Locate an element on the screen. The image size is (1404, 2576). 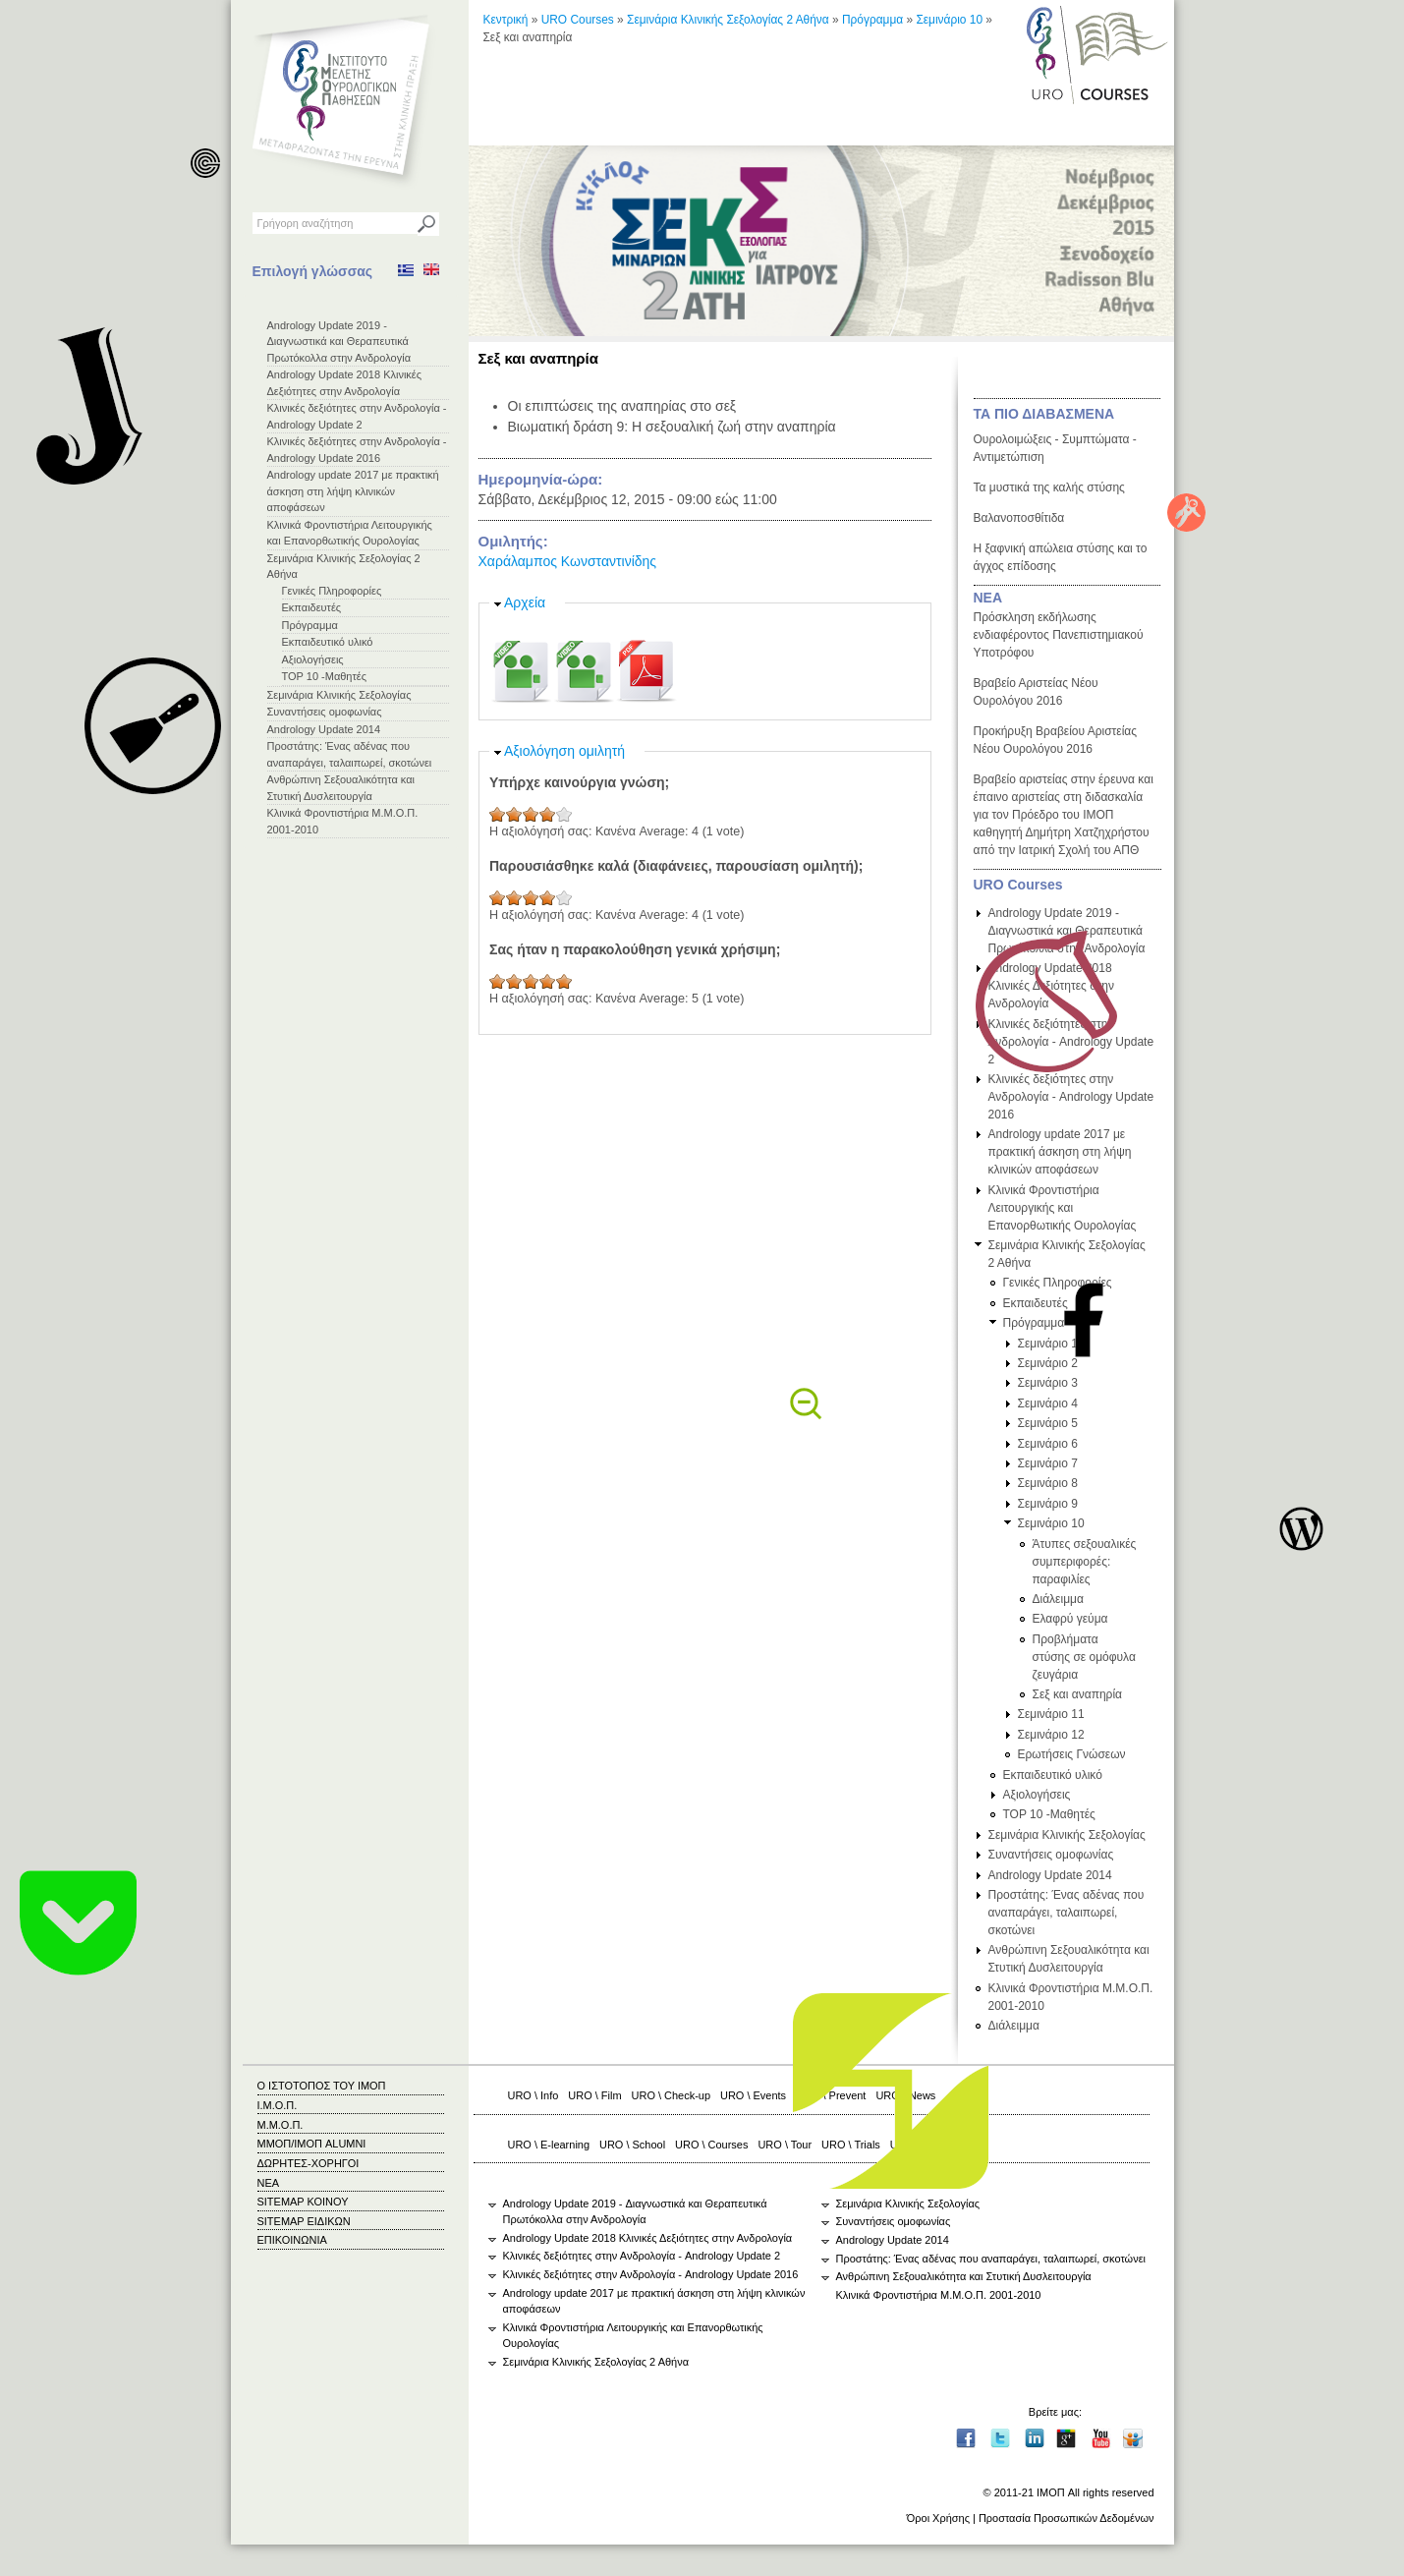
zoom out to see more content is located at coordinates (806, 1403).